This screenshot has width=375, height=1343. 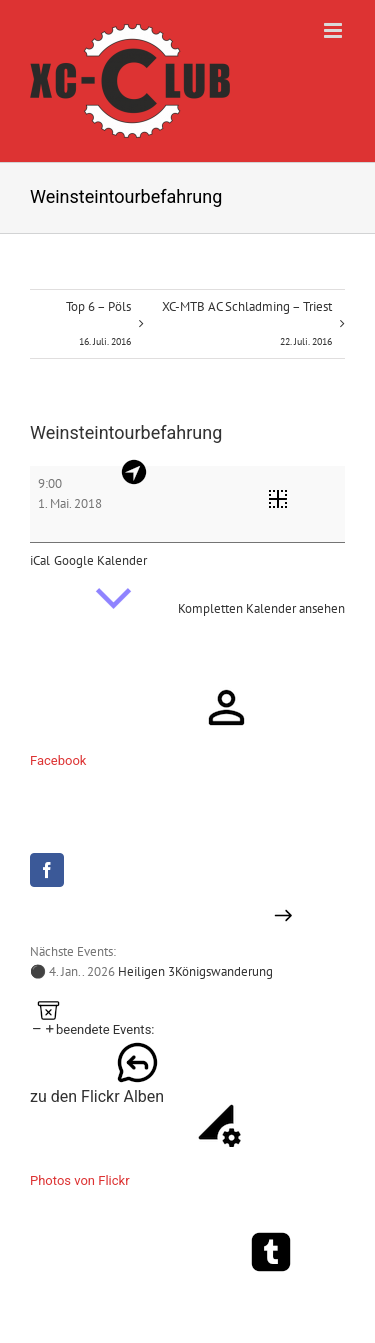 What do you see at coordinates (48, 1010) in the screenshot?
I see `delete selected item` at bounding box center [48, 1010].